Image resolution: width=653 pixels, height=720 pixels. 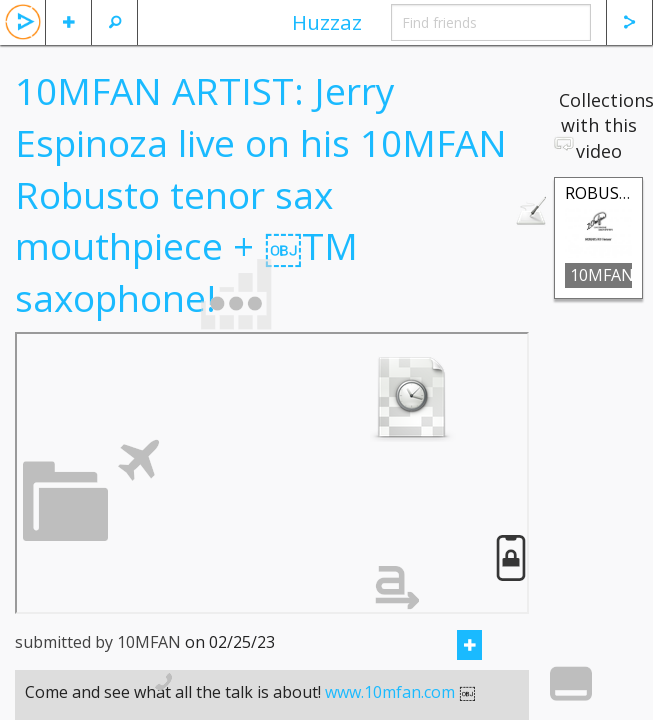 I want to click on indicates airplane mode is enabled, so click(x=138, y=460).